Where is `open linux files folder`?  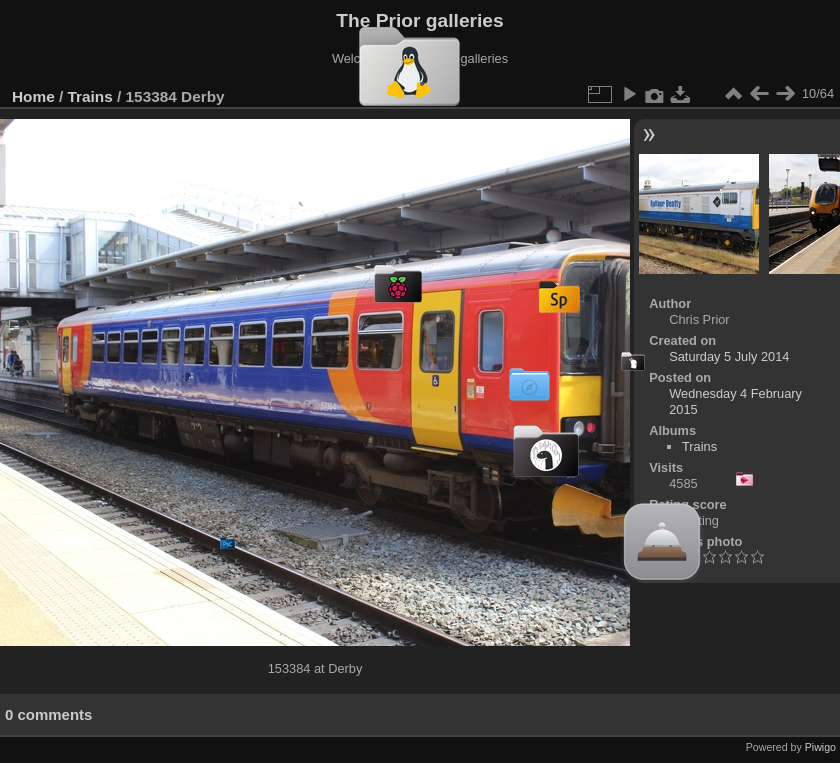 open linux files folder is located at coordinates (409, 69).